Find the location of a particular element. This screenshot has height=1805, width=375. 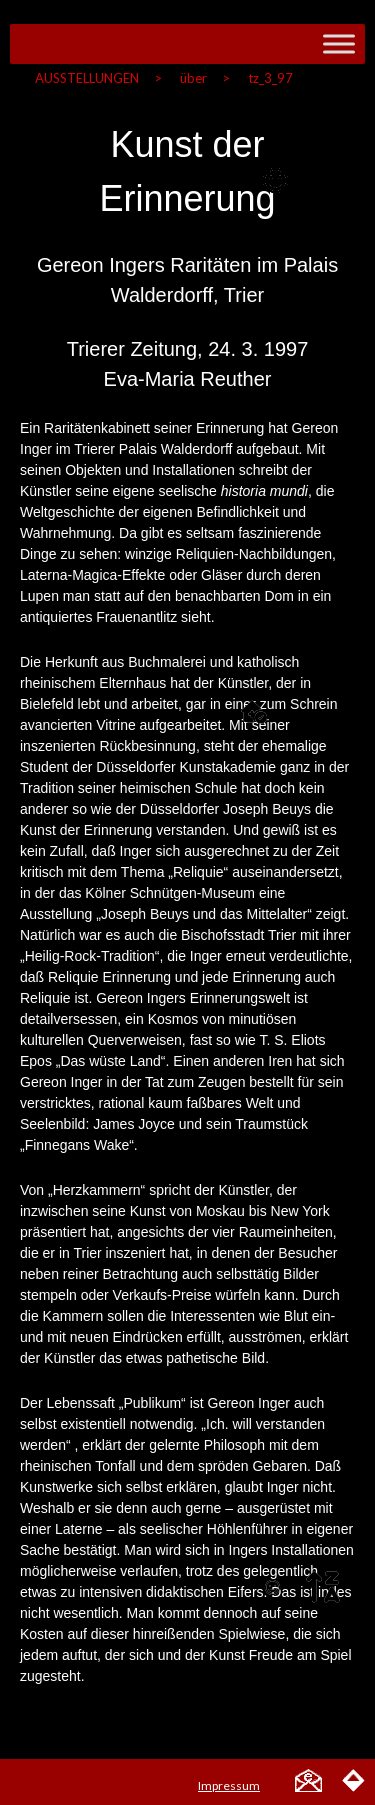

sort items alphabetically from Z to A is located at coordinates (323, 1587).